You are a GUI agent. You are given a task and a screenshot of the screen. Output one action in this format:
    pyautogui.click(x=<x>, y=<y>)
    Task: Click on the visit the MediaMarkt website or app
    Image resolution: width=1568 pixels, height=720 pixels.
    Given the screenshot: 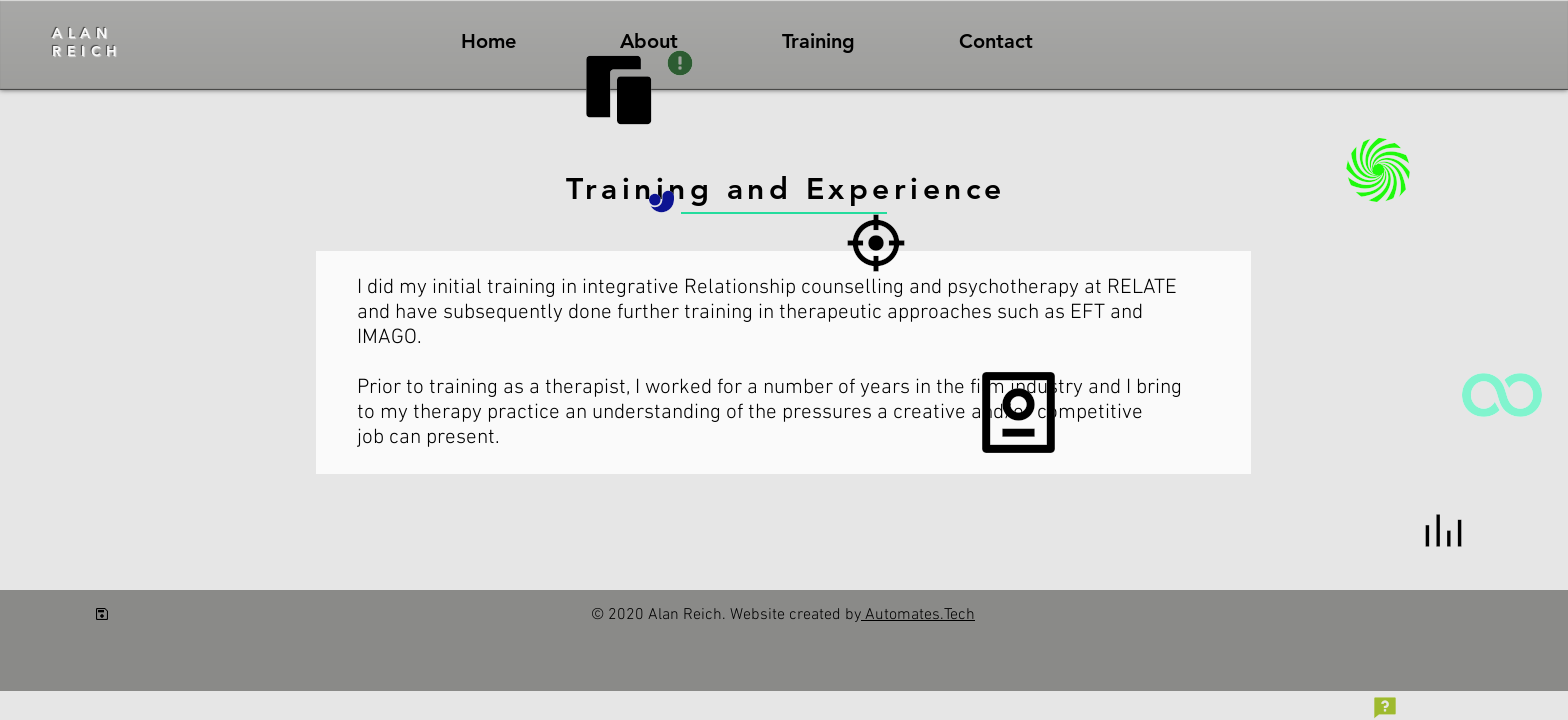 What is the action you would take?
    pyautogui.click(x=1378, y=170)
    